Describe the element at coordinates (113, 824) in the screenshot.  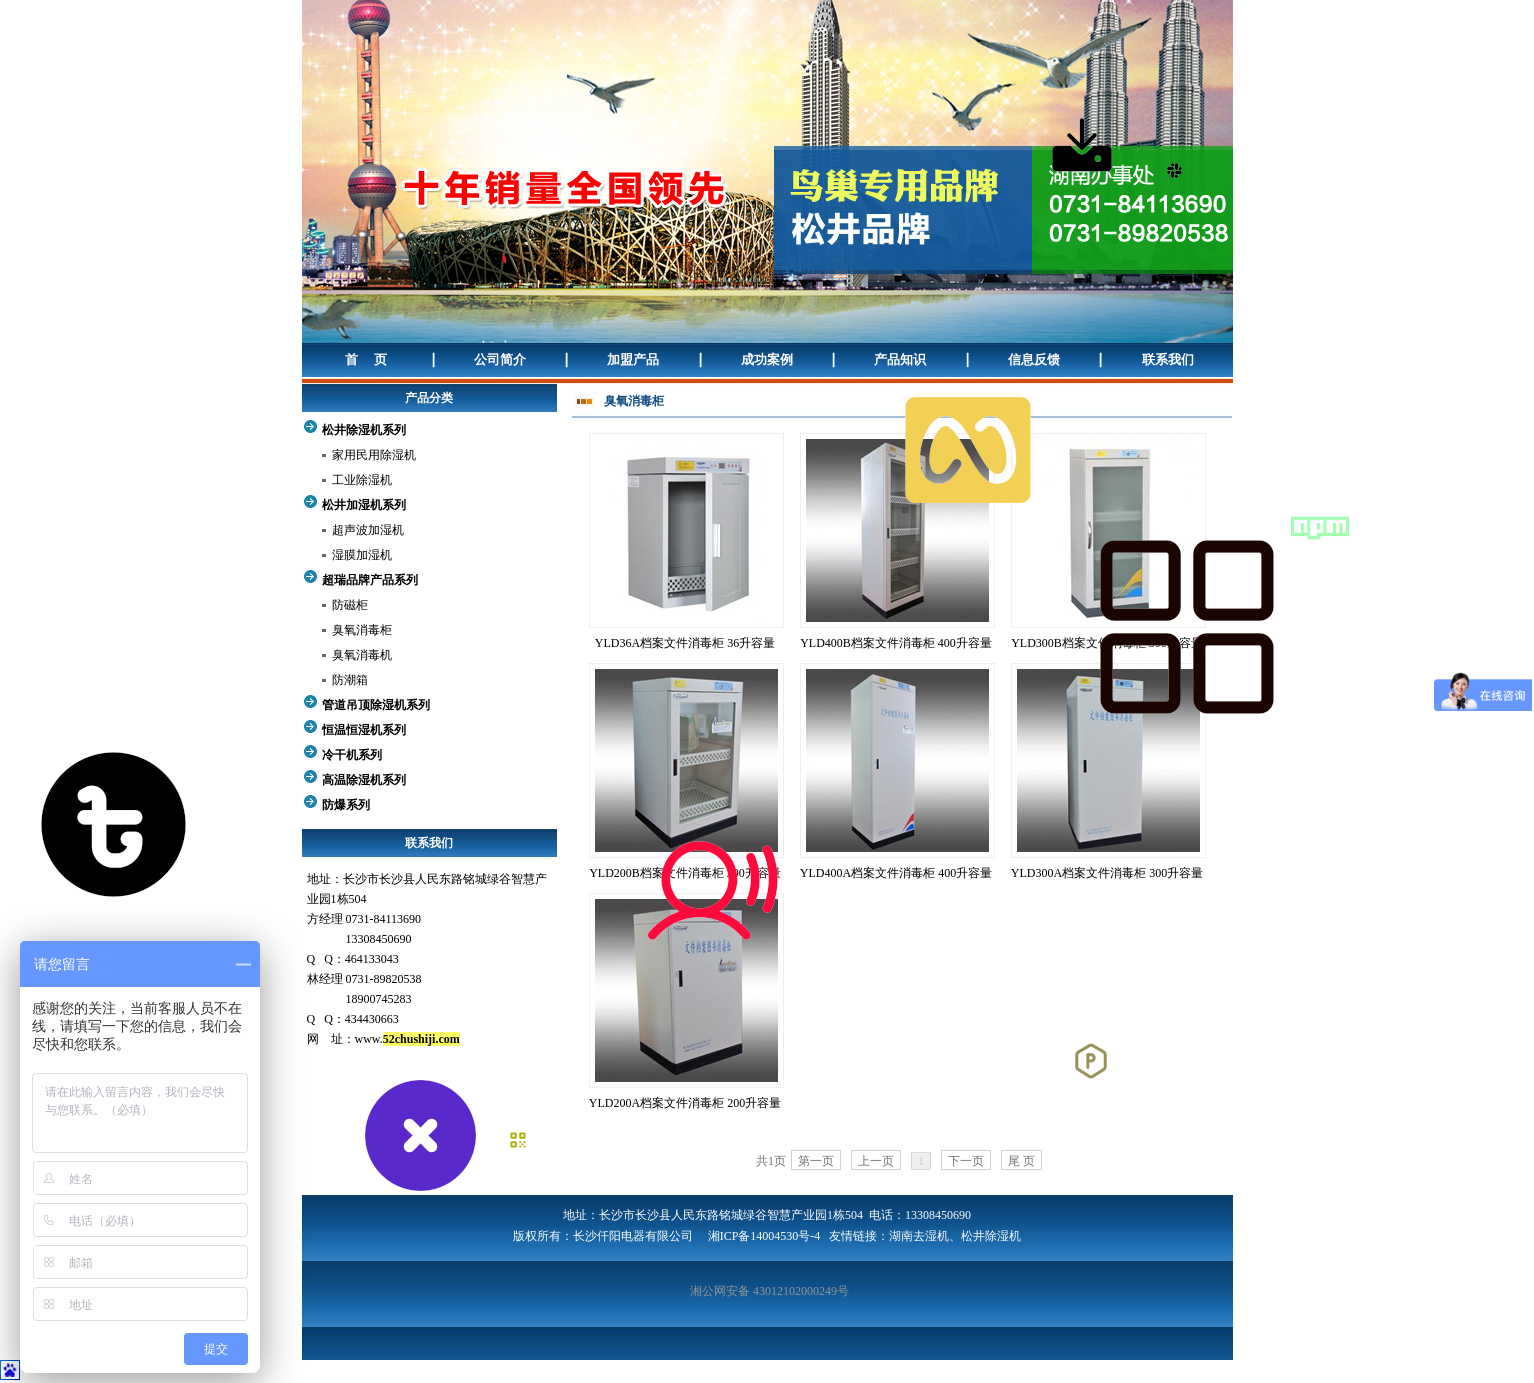
I see `bangladeshi taka currency indicator` at that location.